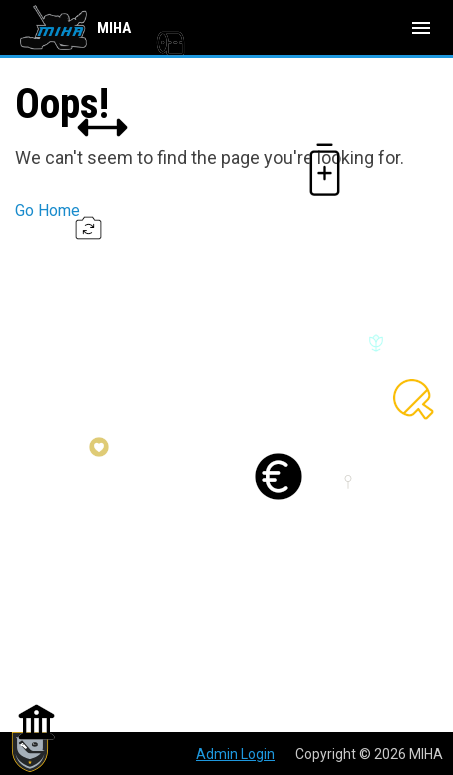  I want to click on add to favorites, so click(99, 447).